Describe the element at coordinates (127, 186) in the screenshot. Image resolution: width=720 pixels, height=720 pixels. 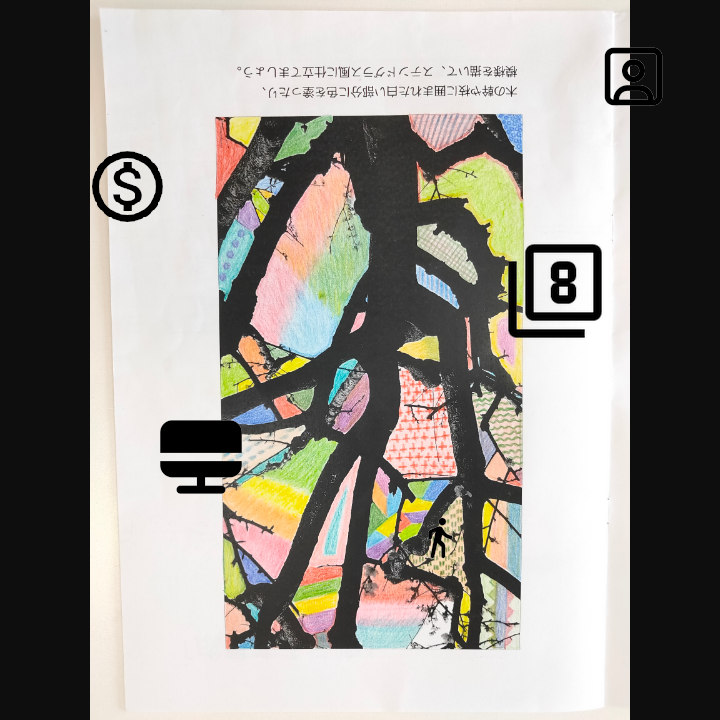
I see `view earnings or account balance` at that location.